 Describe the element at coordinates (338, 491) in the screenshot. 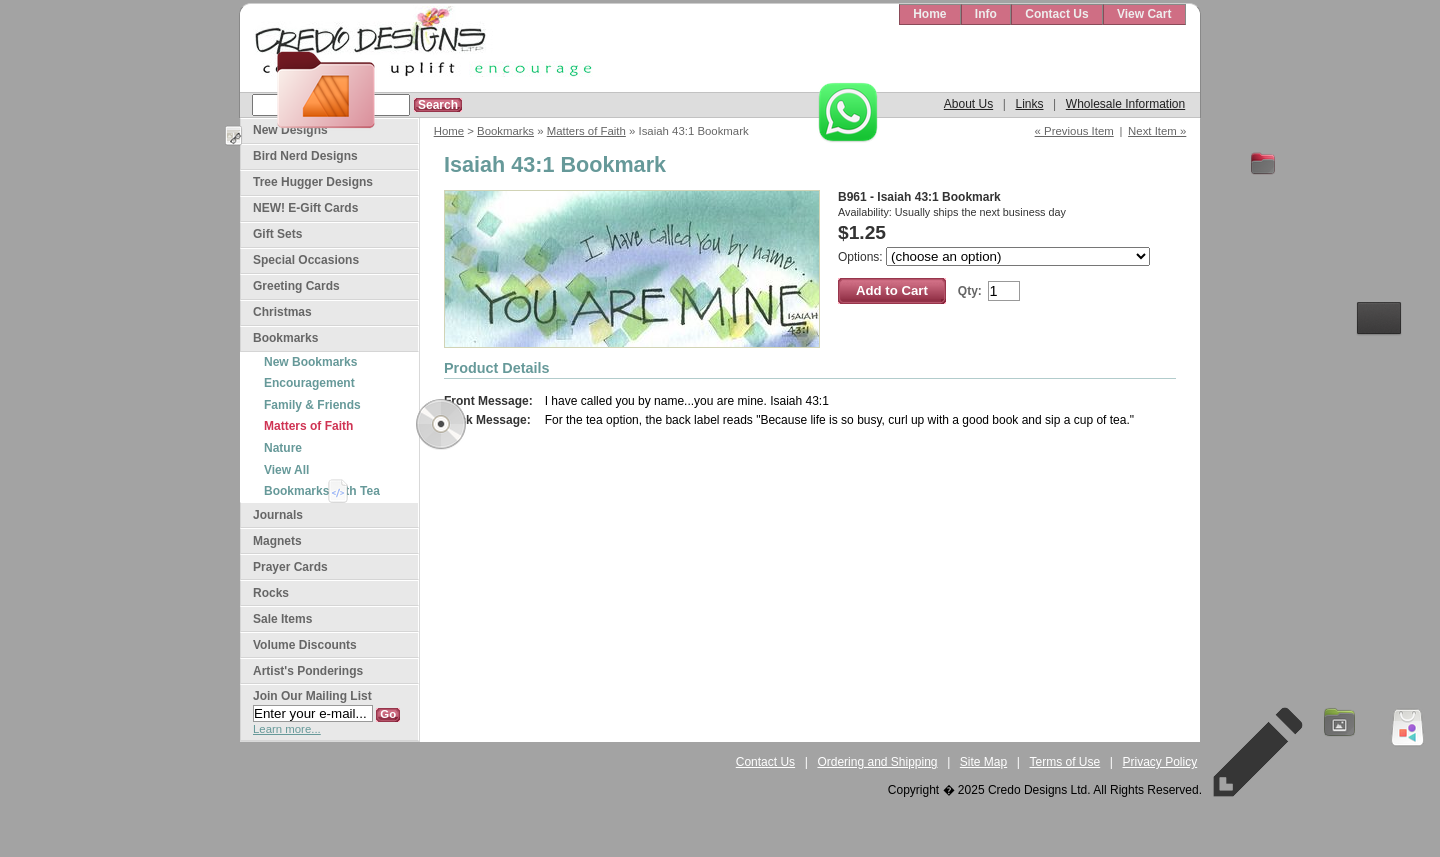

I see `an HTML document or webpage file` at that location.